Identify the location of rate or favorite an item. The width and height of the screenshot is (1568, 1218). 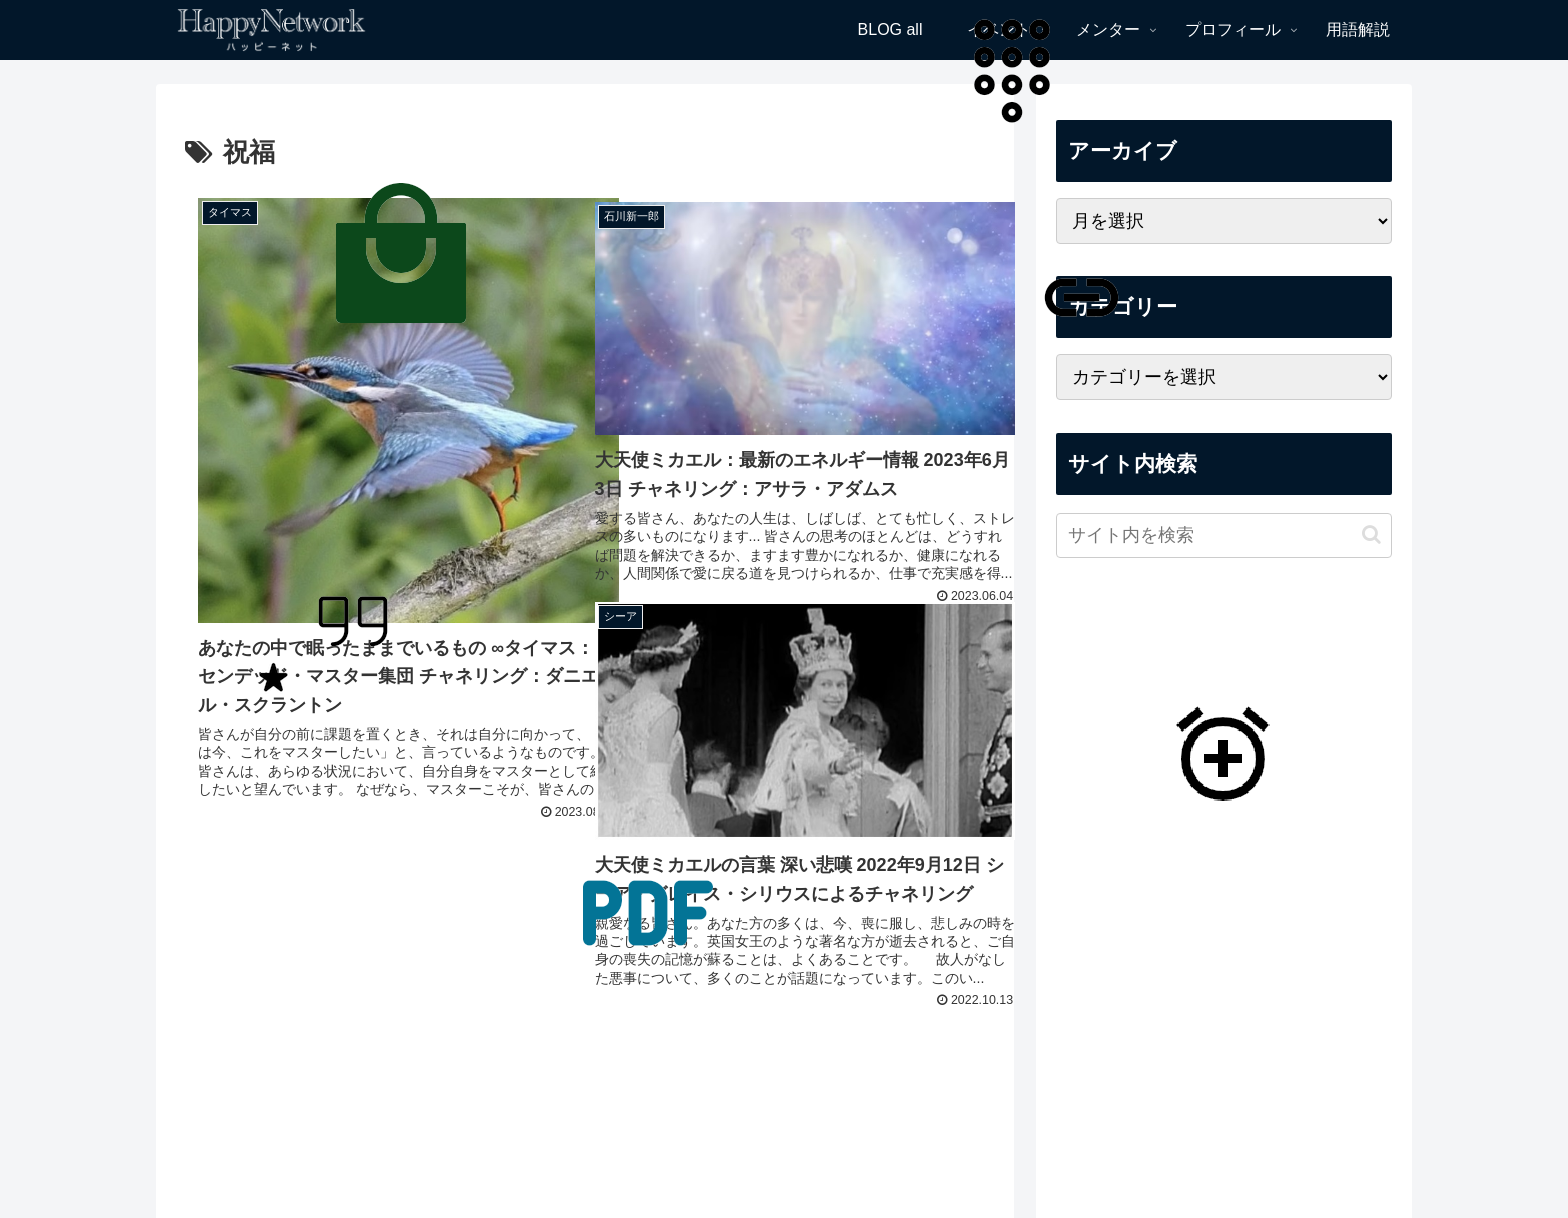
(273, 676).